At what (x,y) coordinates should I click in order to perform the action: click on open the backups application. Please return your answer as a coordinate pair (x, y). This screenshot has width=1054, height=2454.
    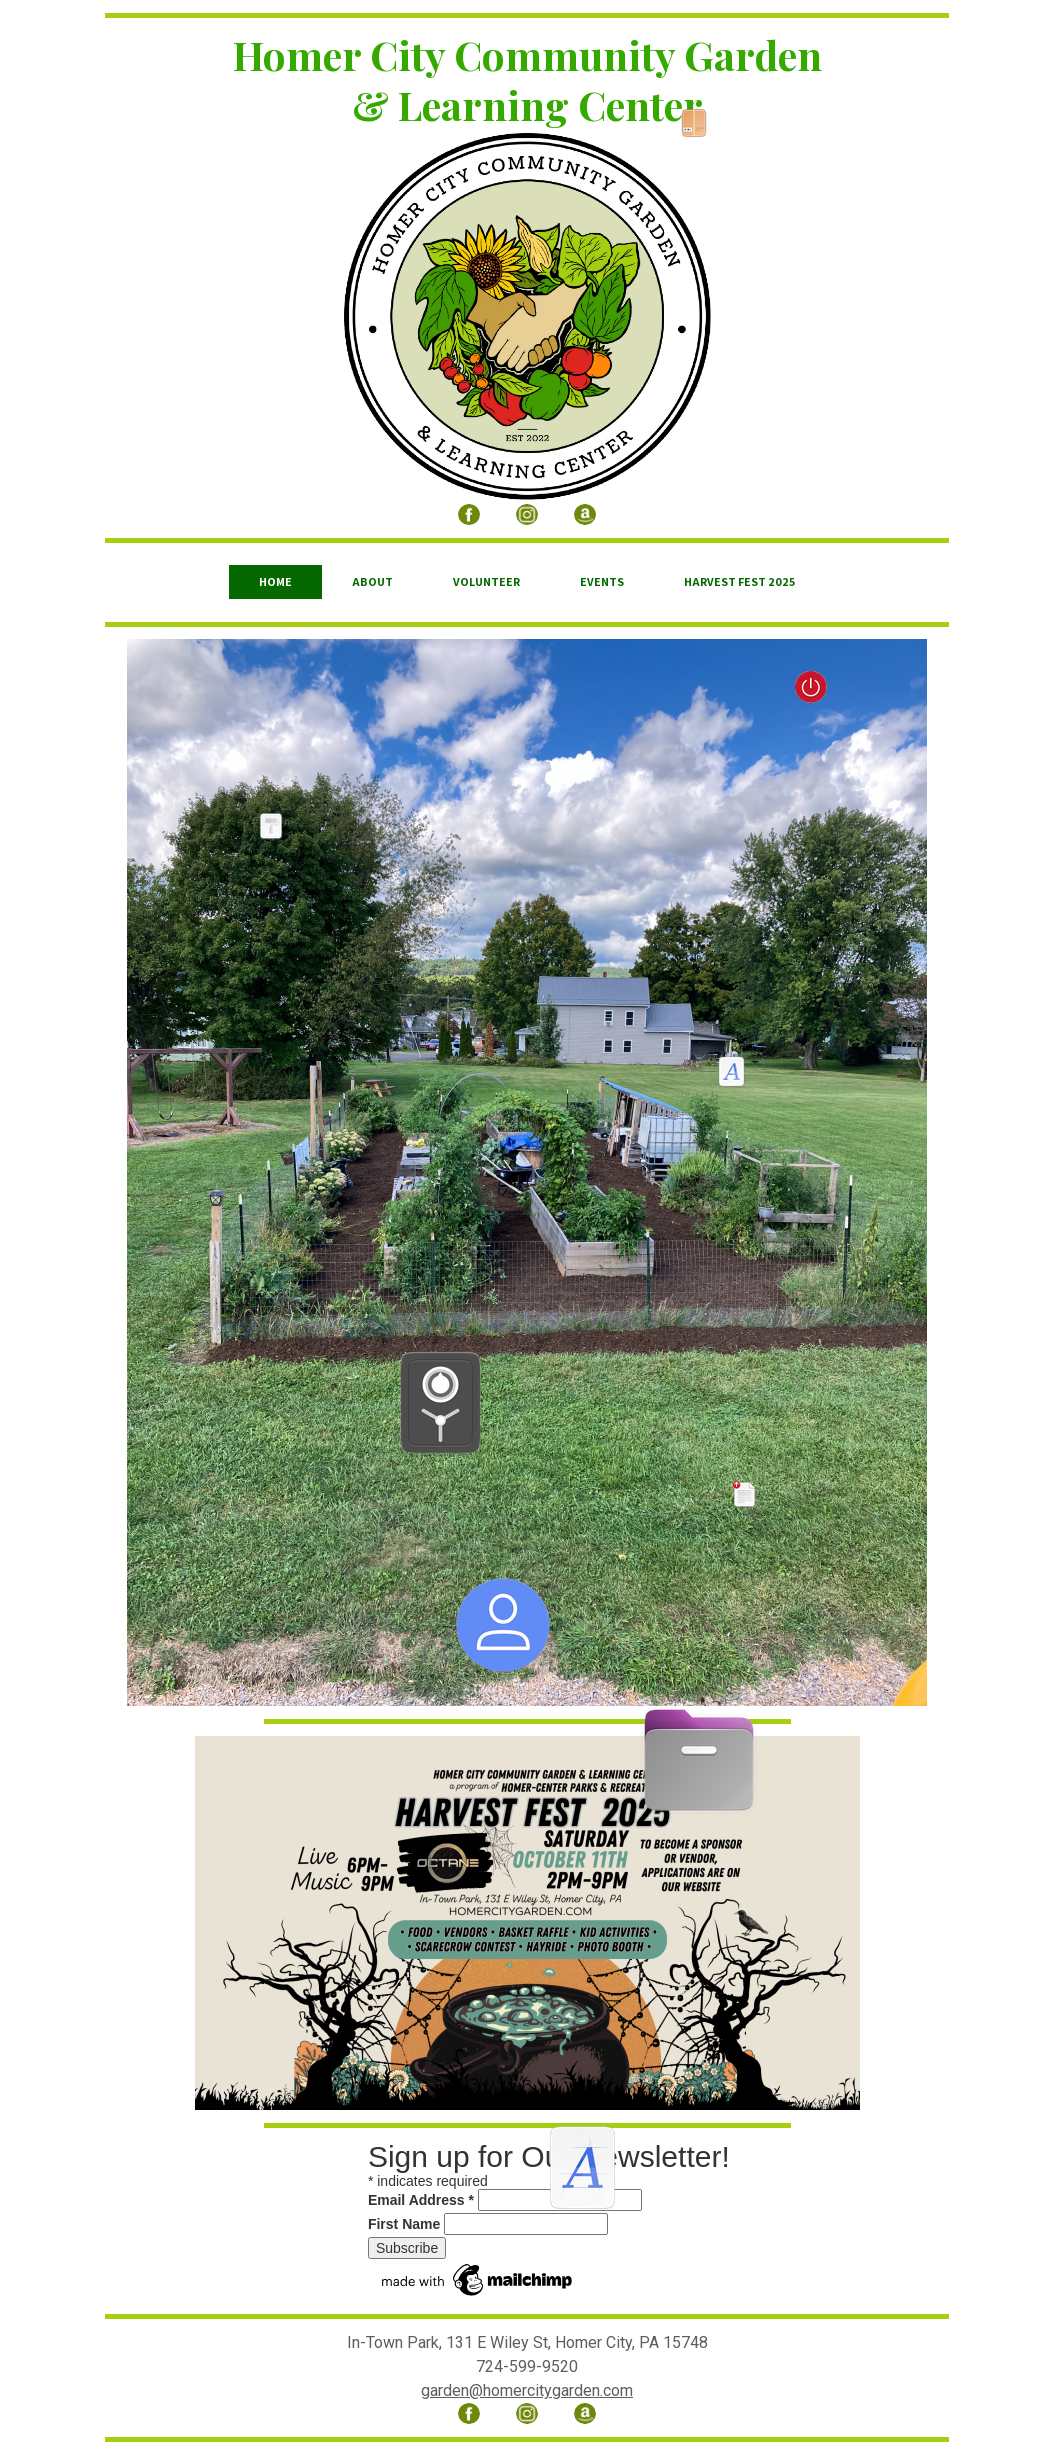
    Looking at the image, I should click on (440, 1402).